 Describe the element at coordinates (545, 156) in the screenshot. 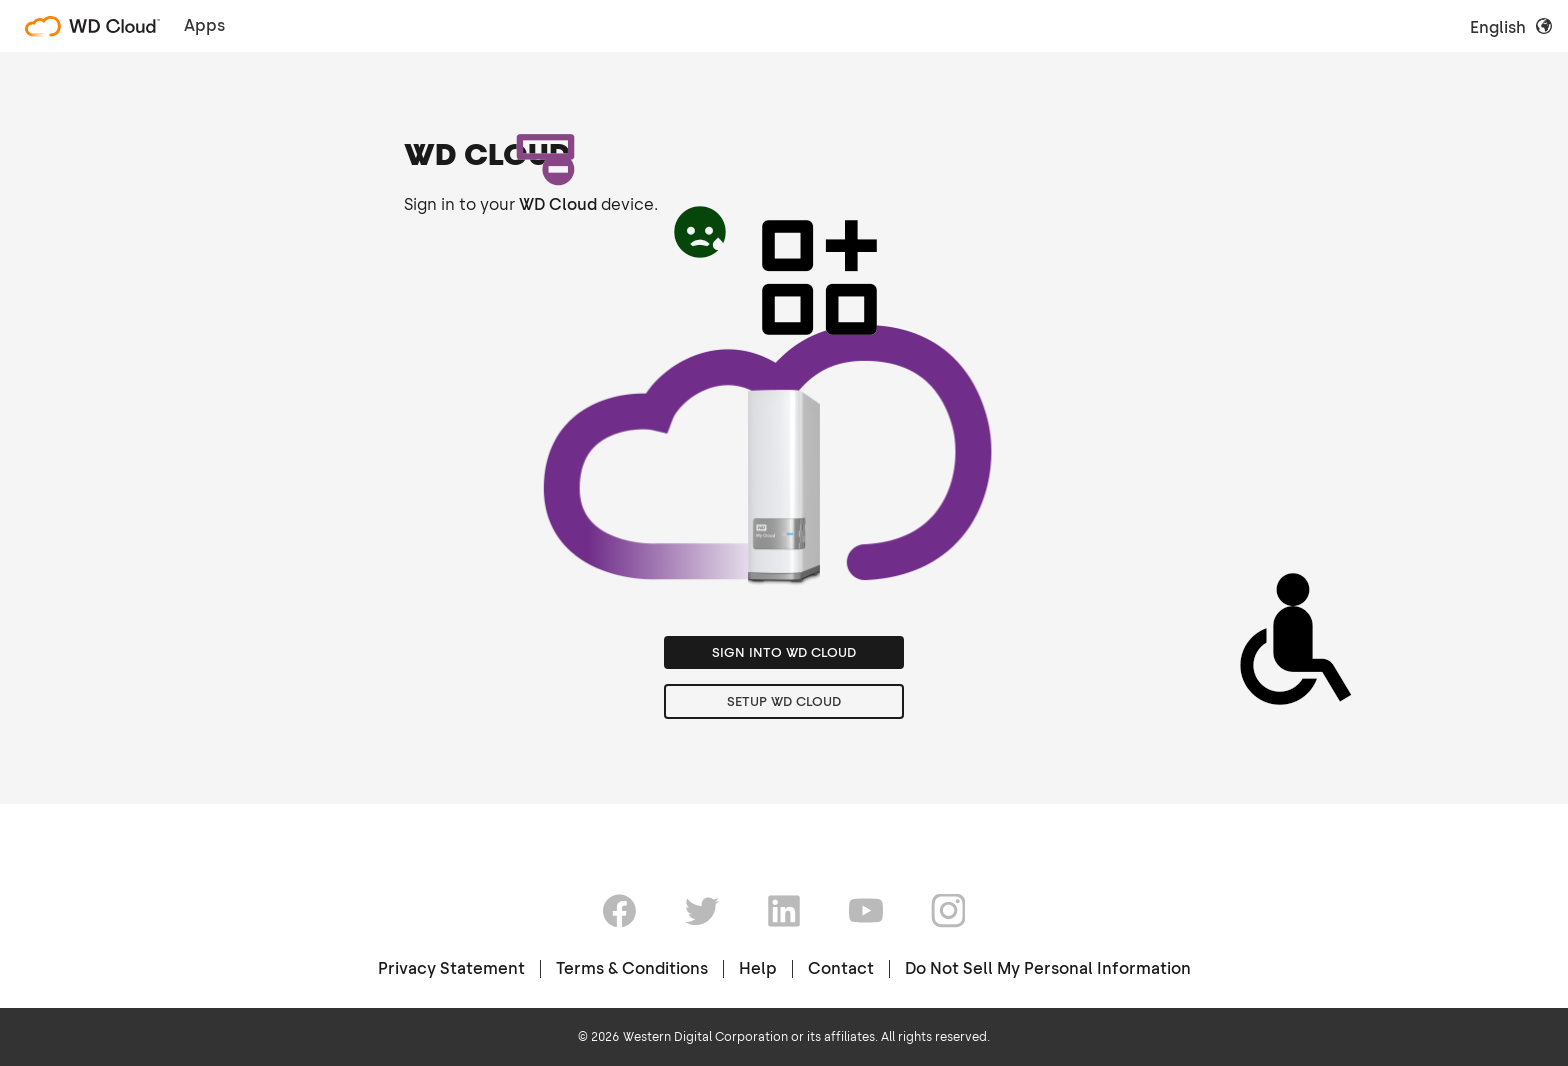

I see `delete a row from a table or spreadsheet` at that location.